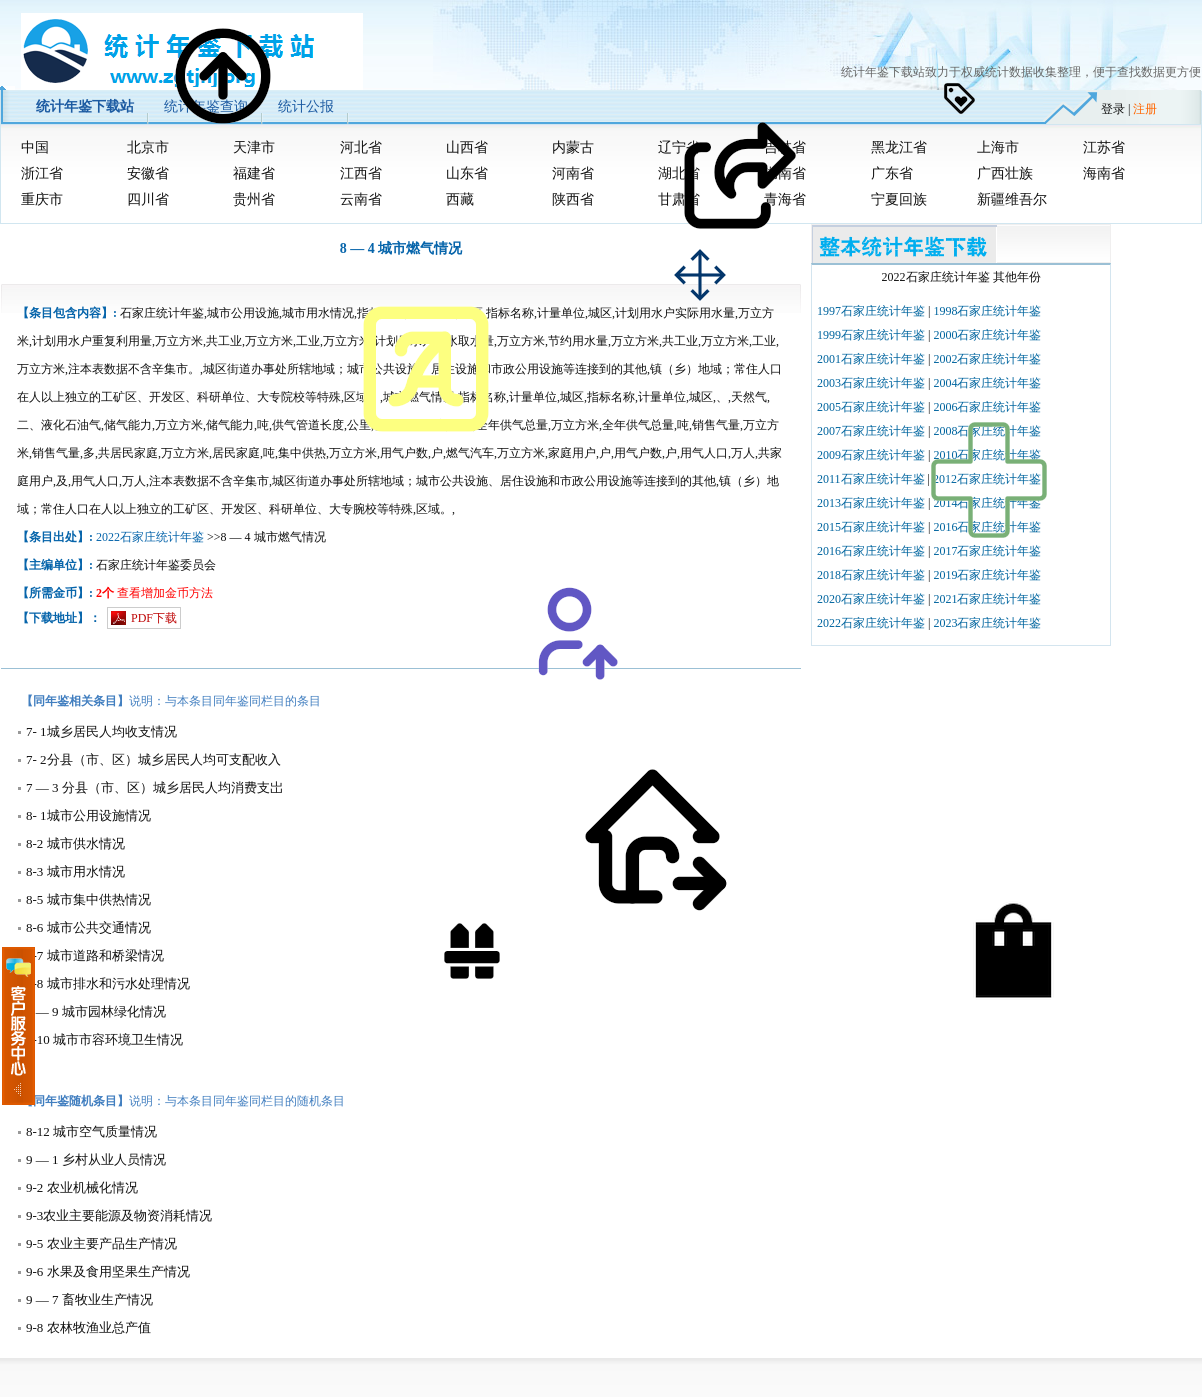 The image size is (1202, 1397). What do you see at coordinates (1013, 950) in the screenshot?
I see `view your shopping cart` at bounding box center [1013, 950].